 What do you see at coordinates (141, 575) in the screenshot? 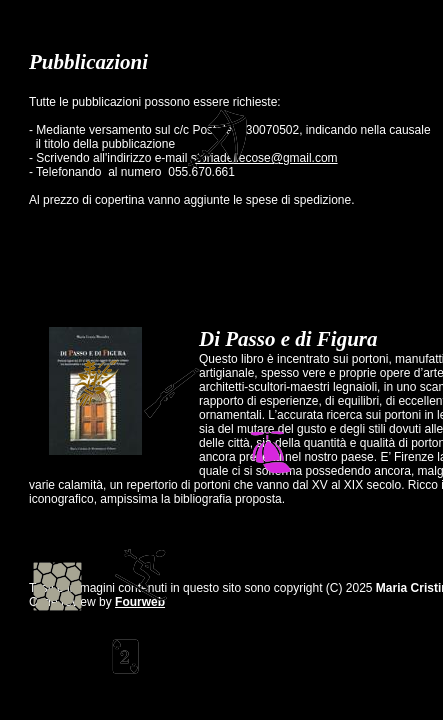
I see `access skiing or winter sports activities` at bounding box center [141, 575].